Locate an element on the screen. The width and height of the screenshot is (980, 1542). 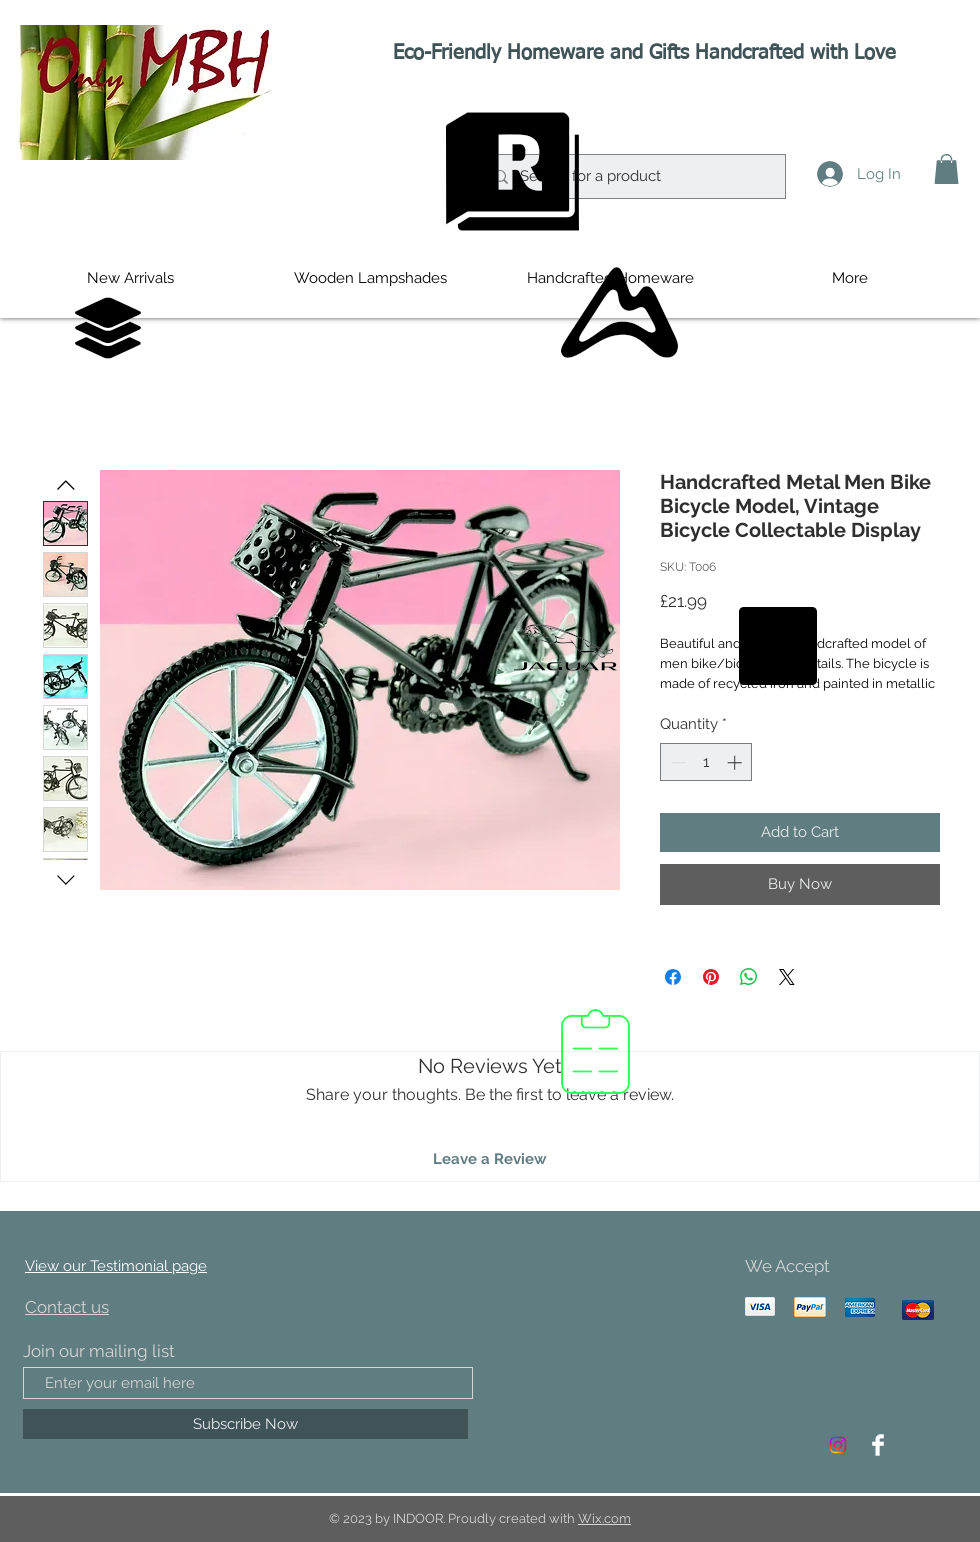
react hook form library logo is located at coordinates (595, 1051).